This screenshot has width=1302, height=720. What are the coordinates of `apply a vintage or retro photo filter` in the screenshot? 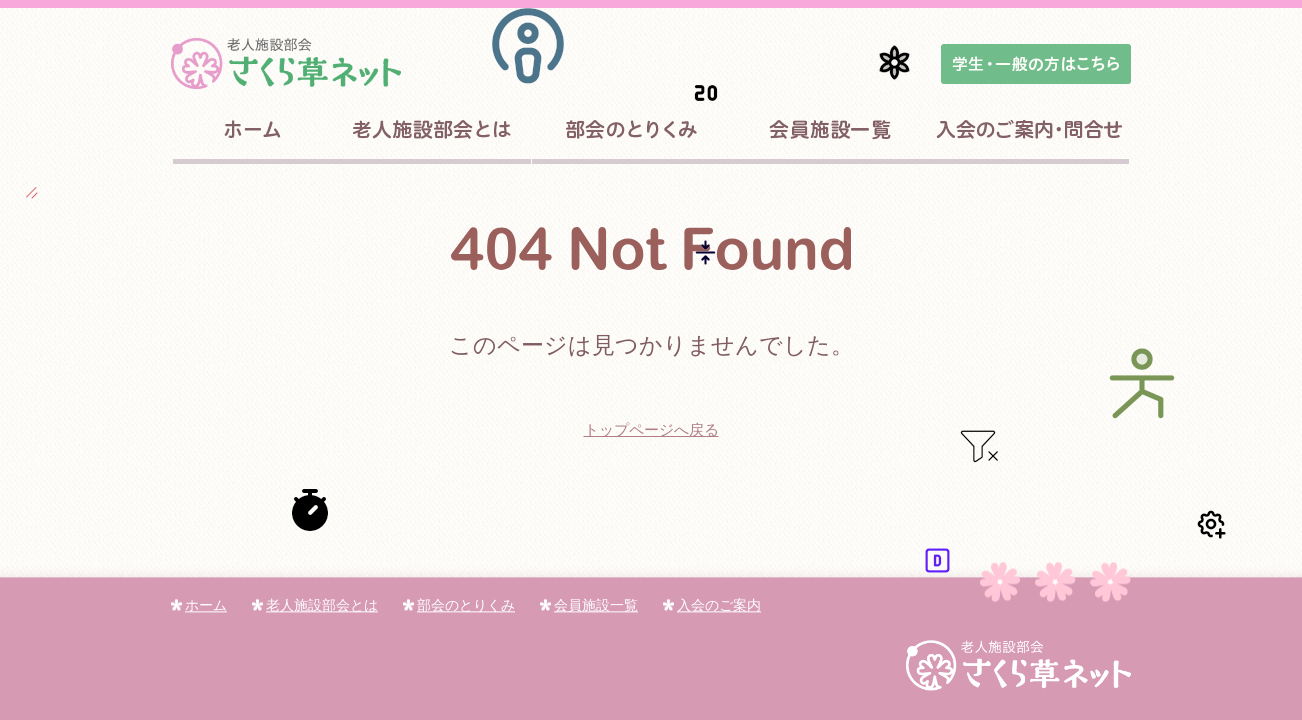 It's located at (894, 62).